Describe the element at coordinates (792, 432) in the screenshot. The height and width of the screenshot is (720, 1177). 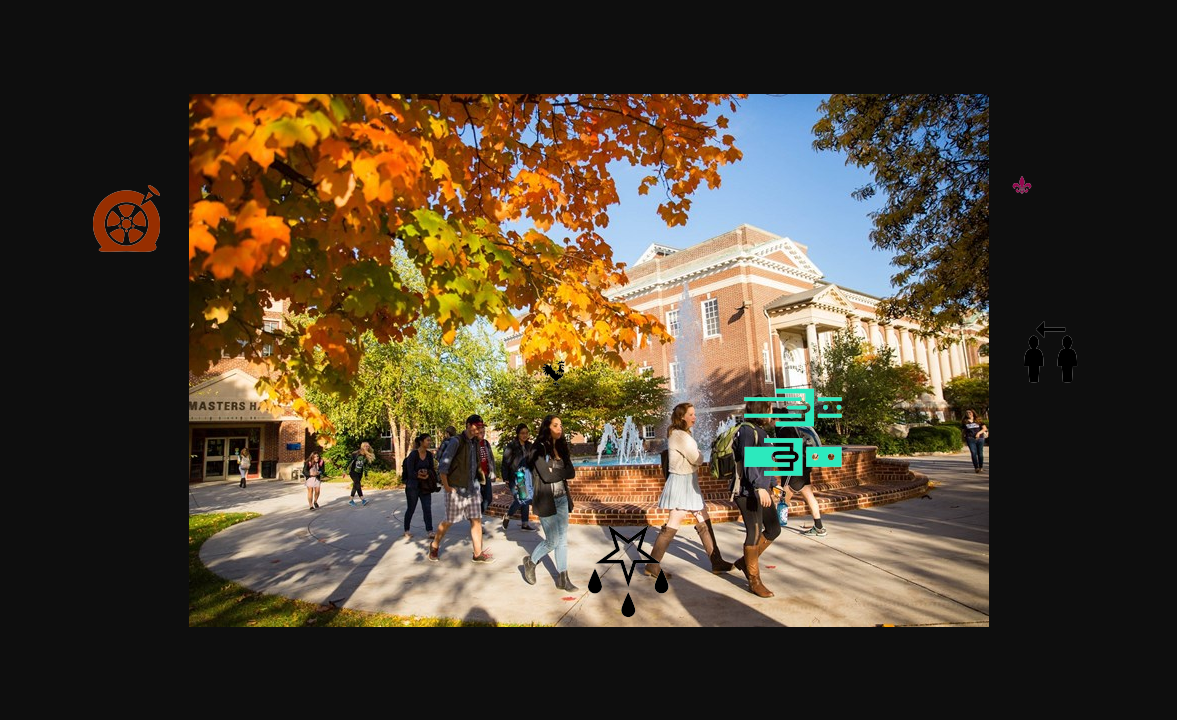
I see `view belt or accessory options` at that location.